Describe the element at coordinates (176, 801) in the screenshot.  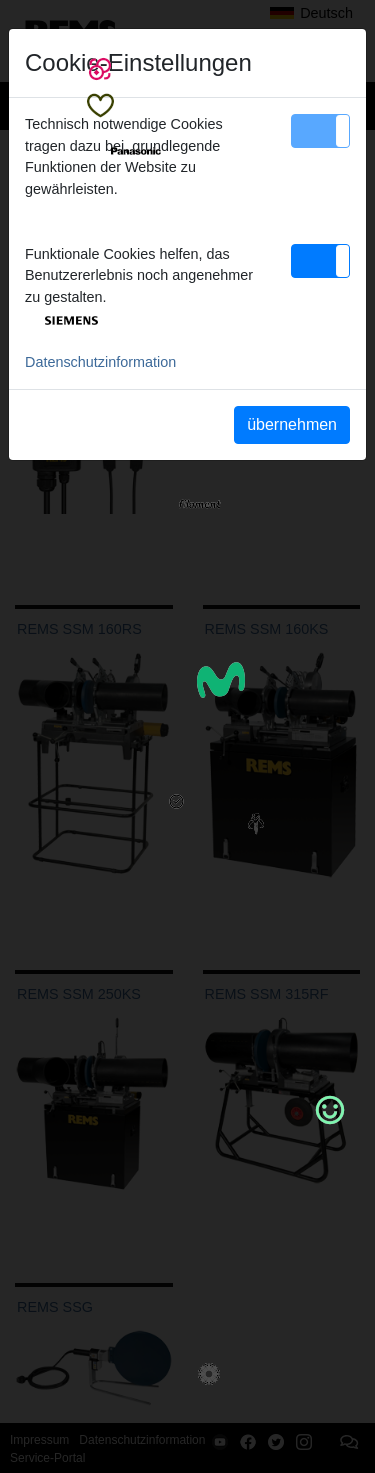
I see `indicates a completed or successful action` at that location.